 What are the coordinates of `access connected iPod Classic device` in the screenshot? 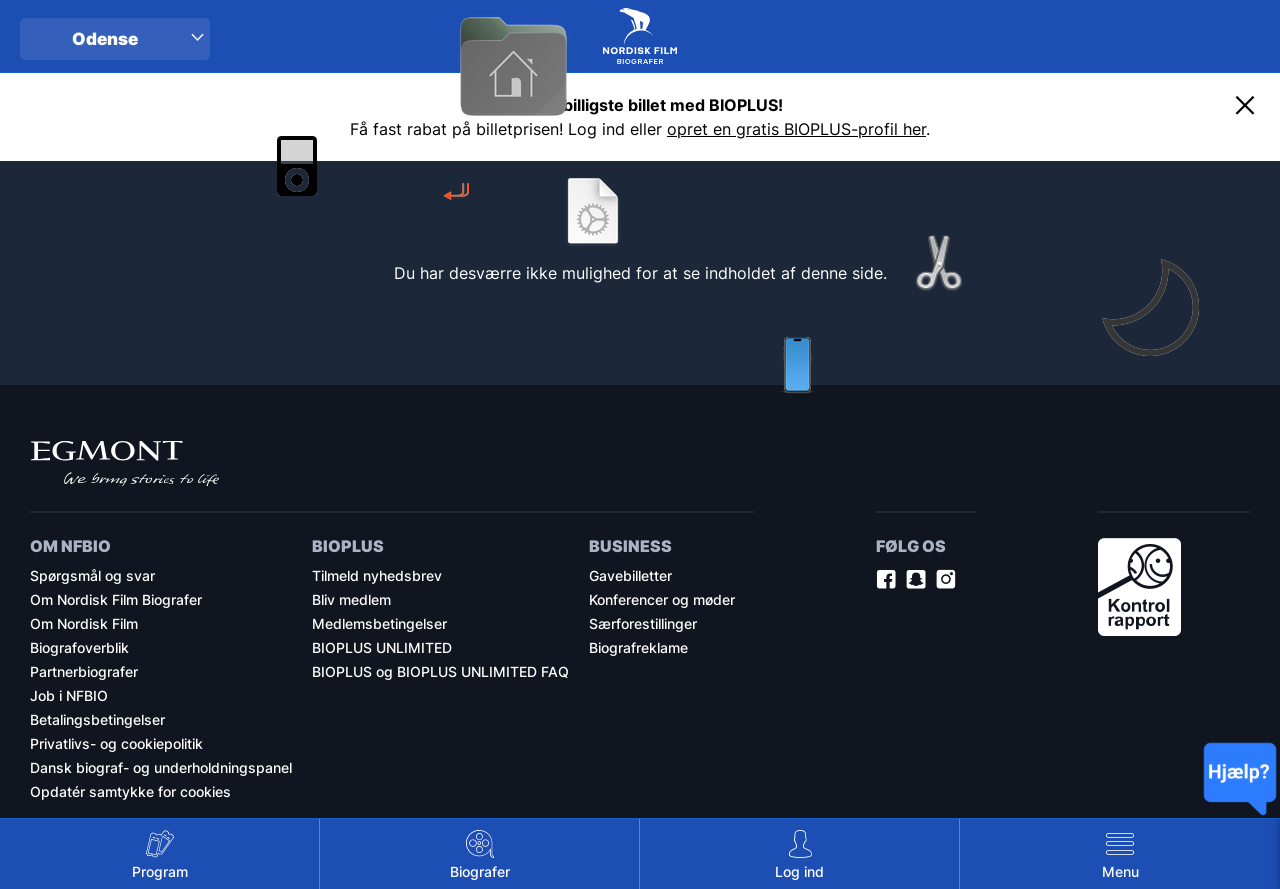 It's located at (297, 166).